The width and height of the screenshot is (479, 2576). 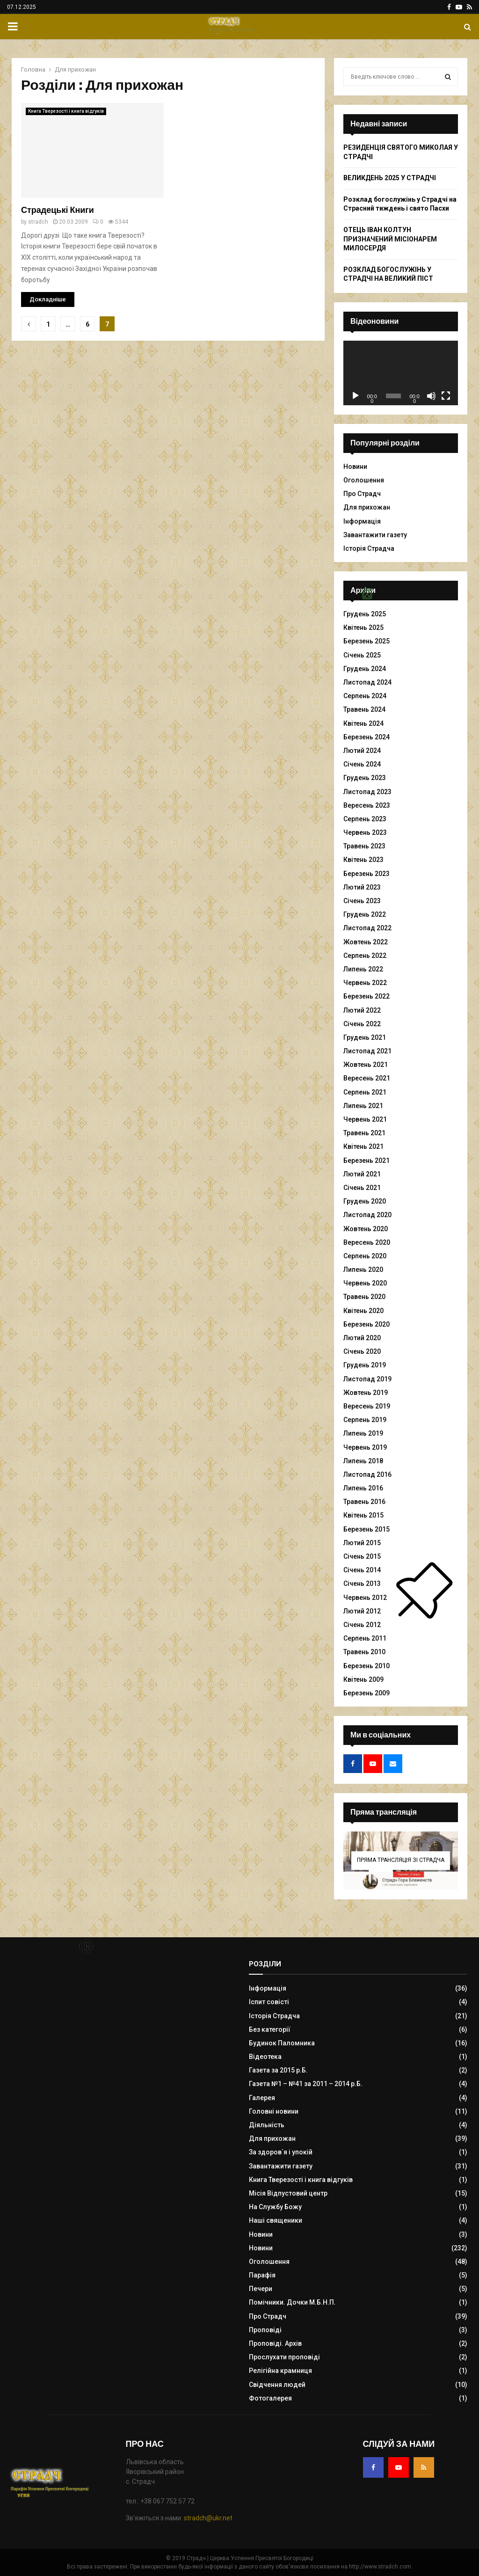 I want to click on tap to pay with contactless payment, so click(x=86, y=1946).